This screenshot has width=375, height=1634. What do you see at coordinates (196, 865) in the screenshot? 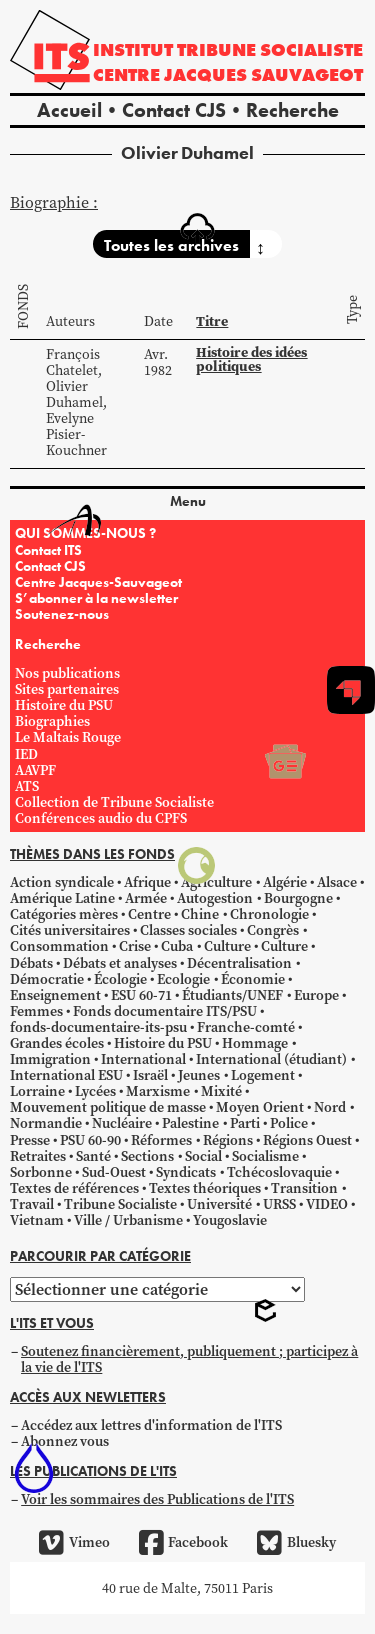
I see `eagle app logo` at bounding box center [196, 865].